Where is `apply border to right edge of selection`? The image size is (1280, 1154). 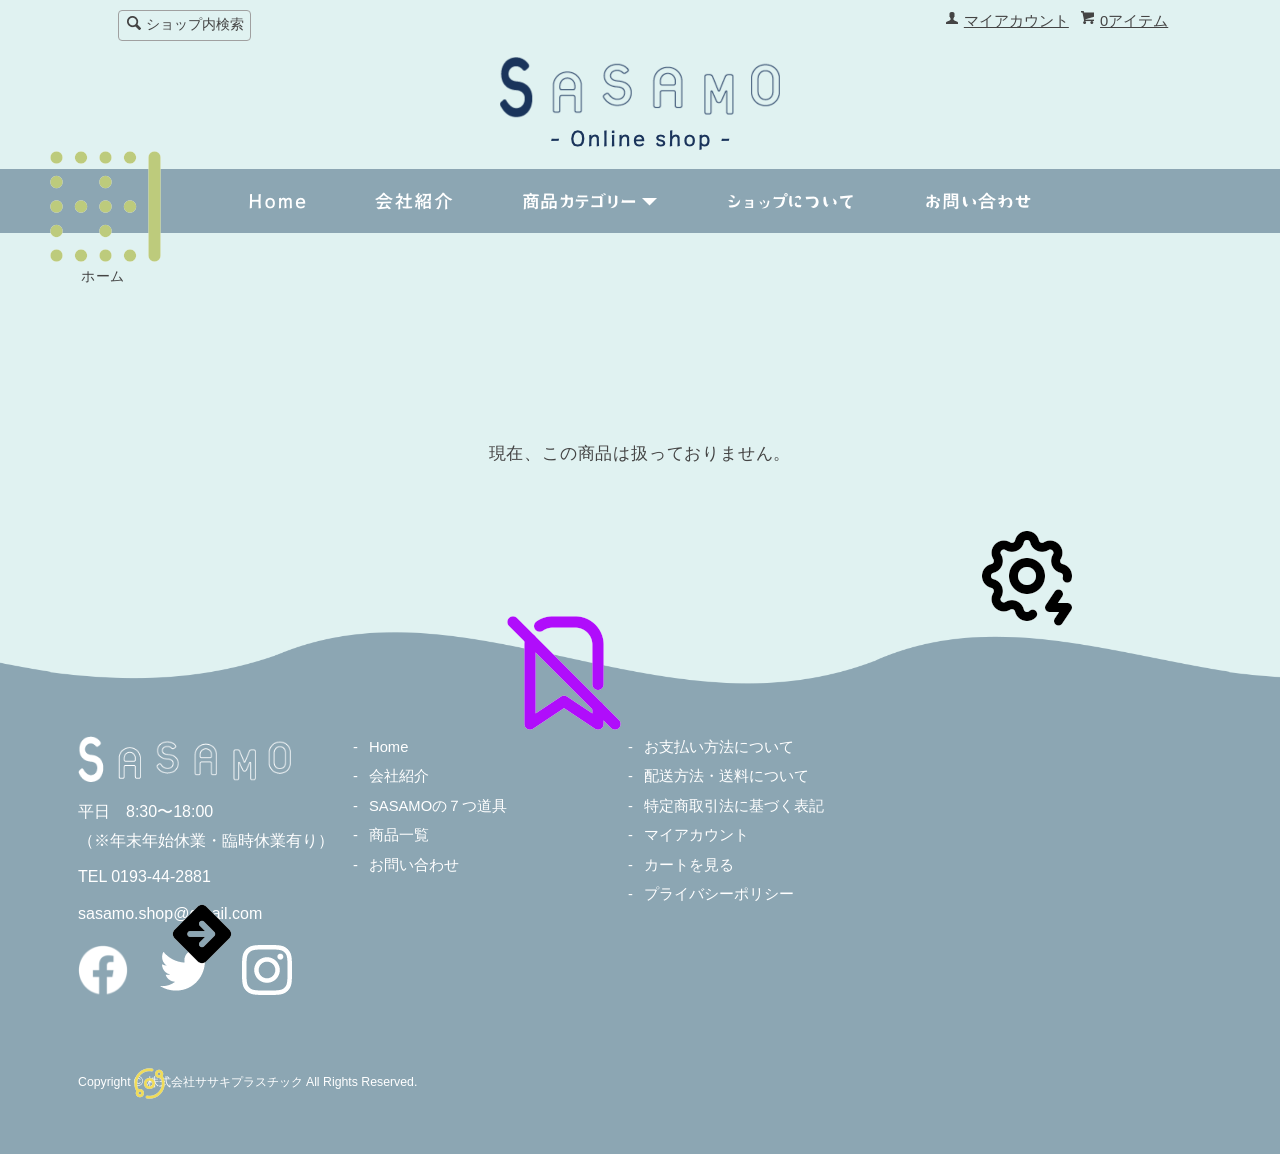 apply border to right edge of selection is located at coordinates (105, 206).